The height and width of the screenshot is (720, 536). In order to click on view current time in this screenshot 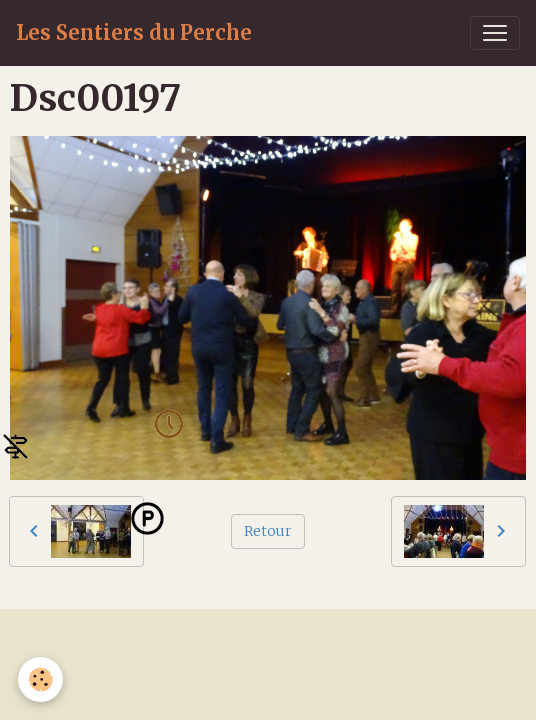, I will do `click(169, 424)`.